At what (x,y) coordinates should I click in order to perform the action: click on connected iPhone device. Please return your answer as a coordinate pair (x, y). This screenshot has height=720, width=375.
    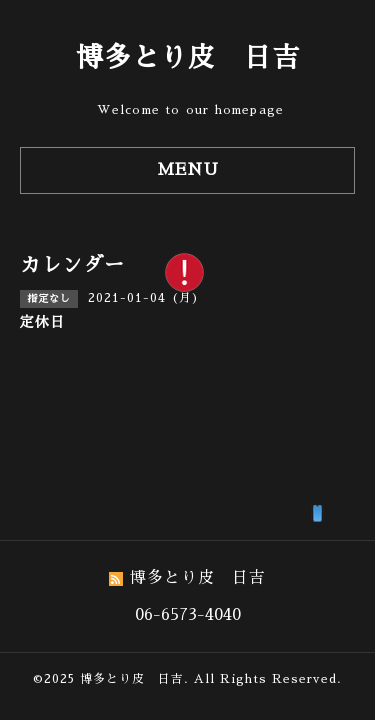
    Looking at the image, I should click on (317, 513).